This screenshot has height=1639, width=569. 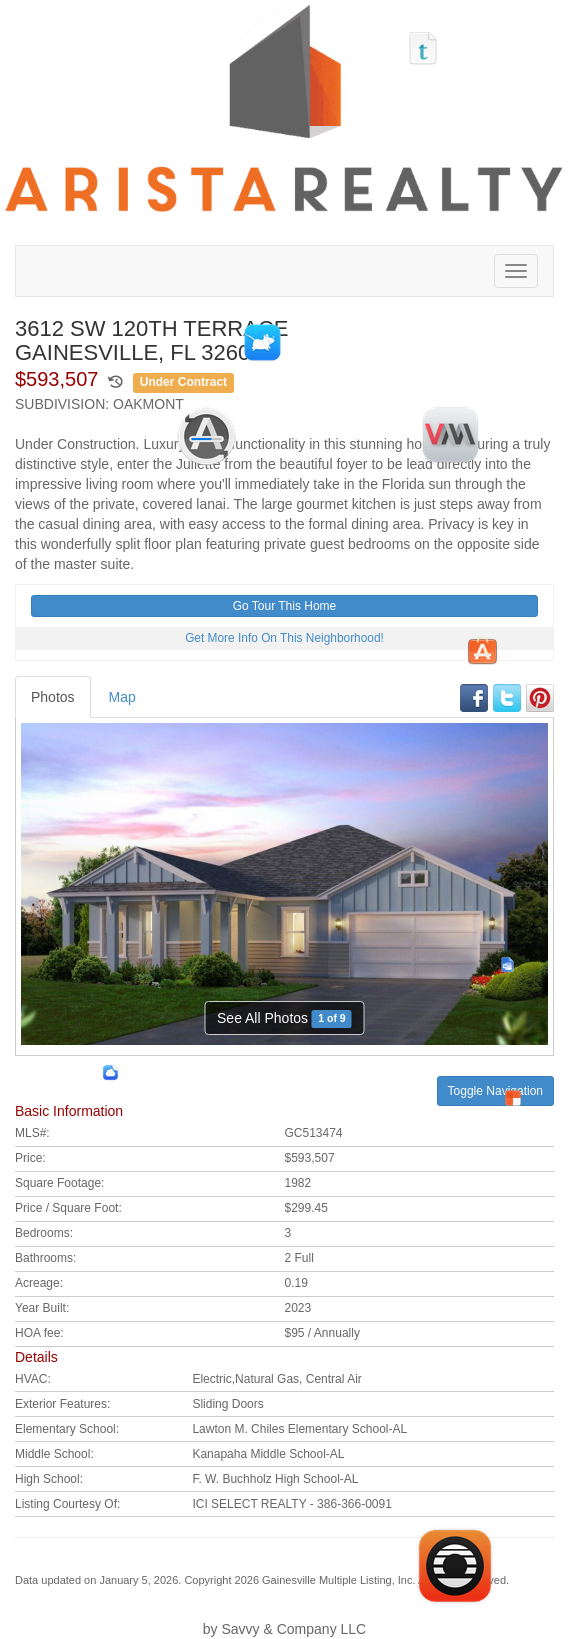 What do you see at coordinates (507, 964) in the screenshot?
I see `open a microsoft word document` at bounding box center [507, 964].